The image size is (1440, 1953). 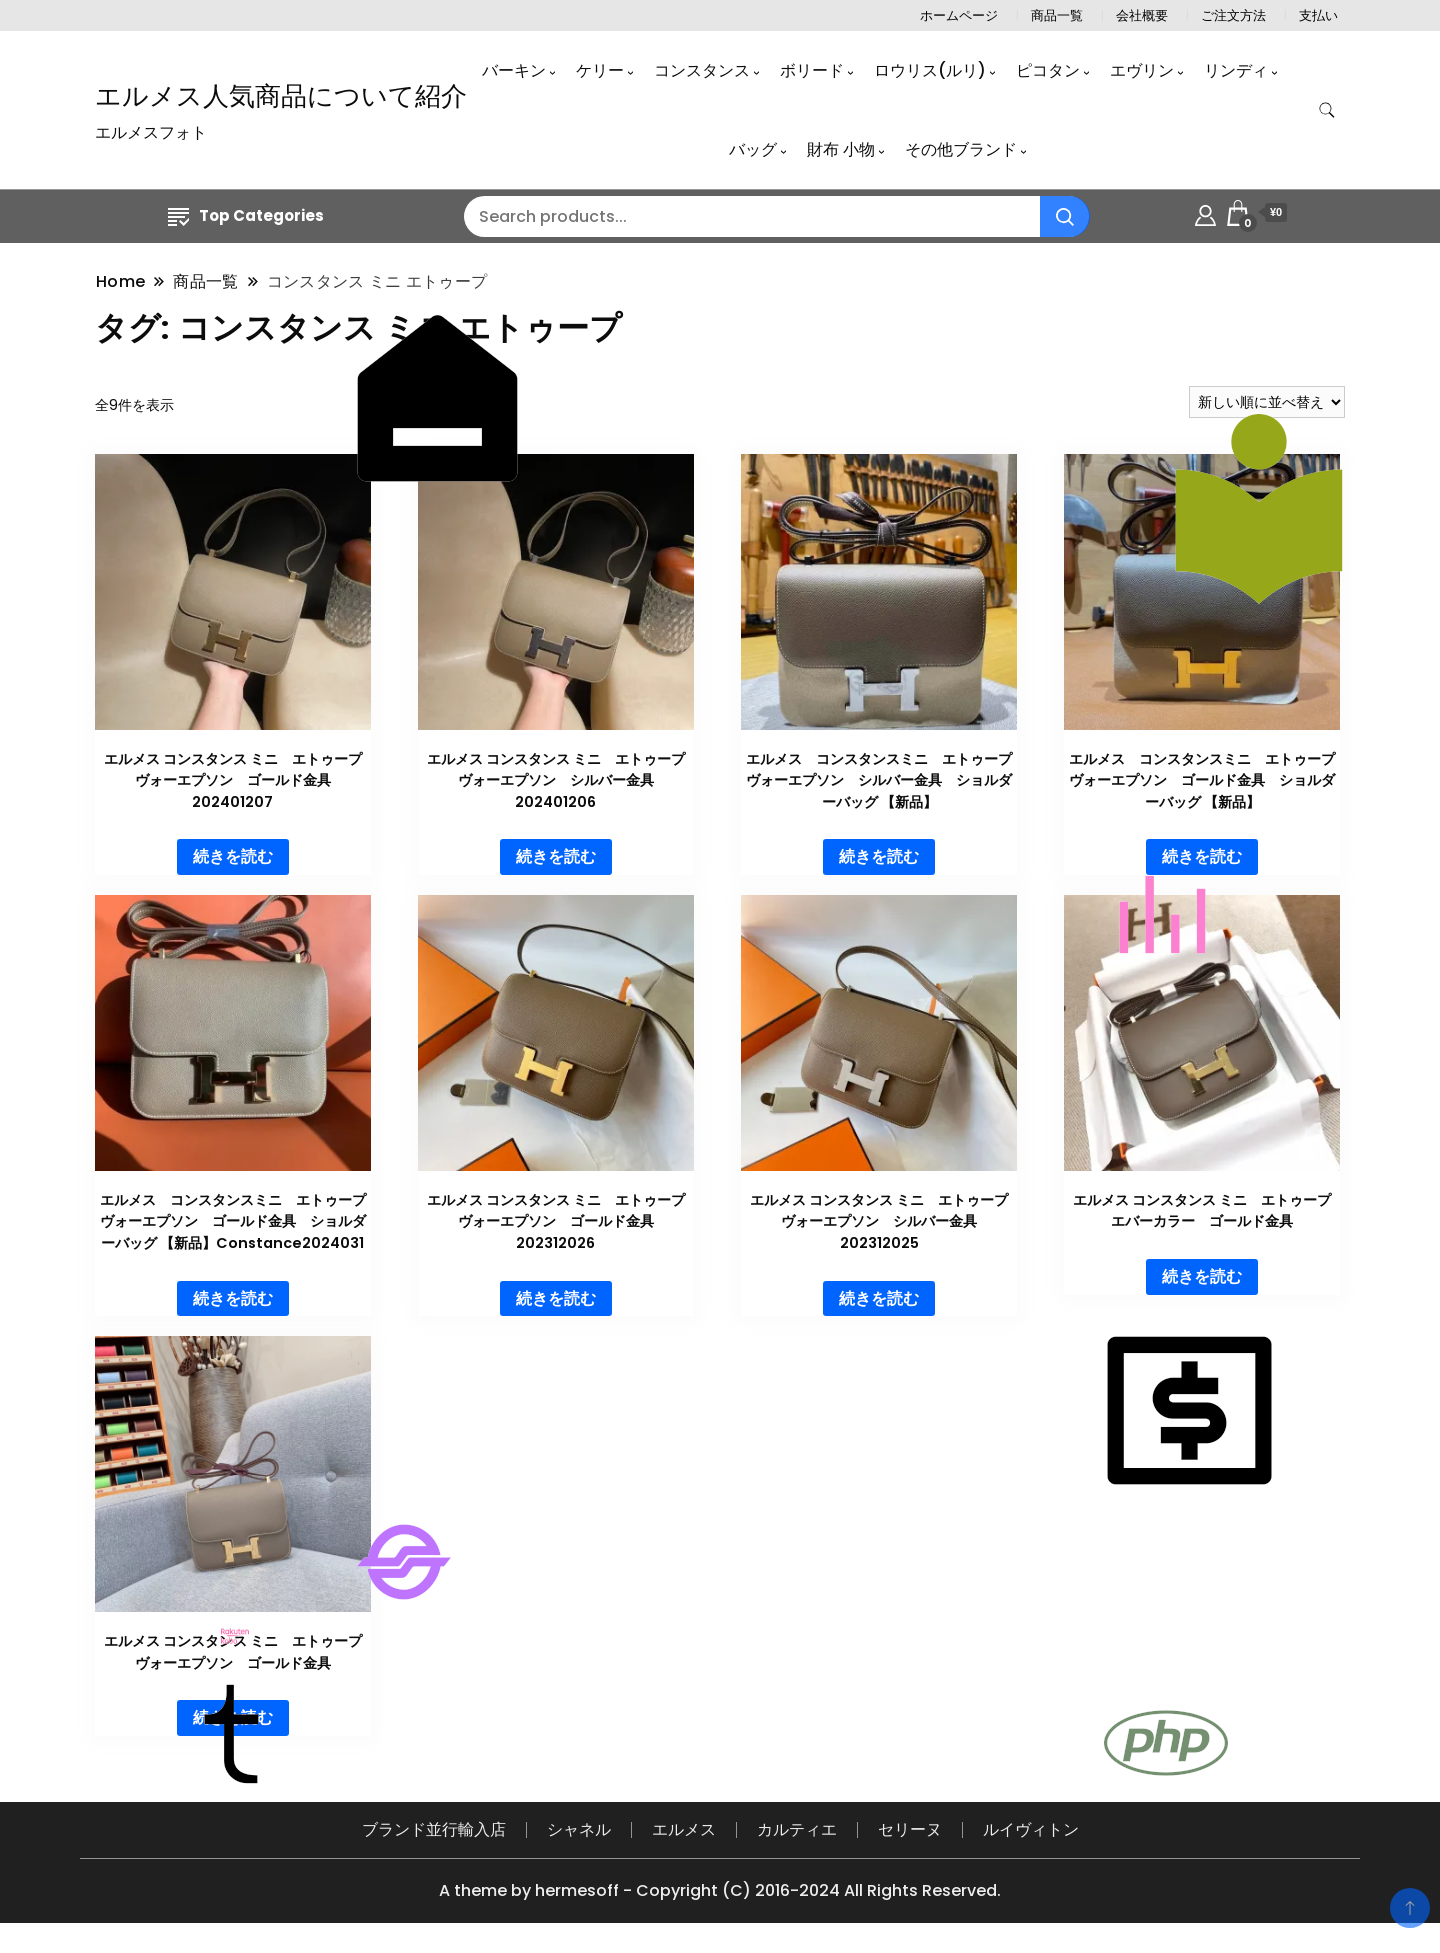 I want to click on open tumblr app, so click(x=229, y=1734).